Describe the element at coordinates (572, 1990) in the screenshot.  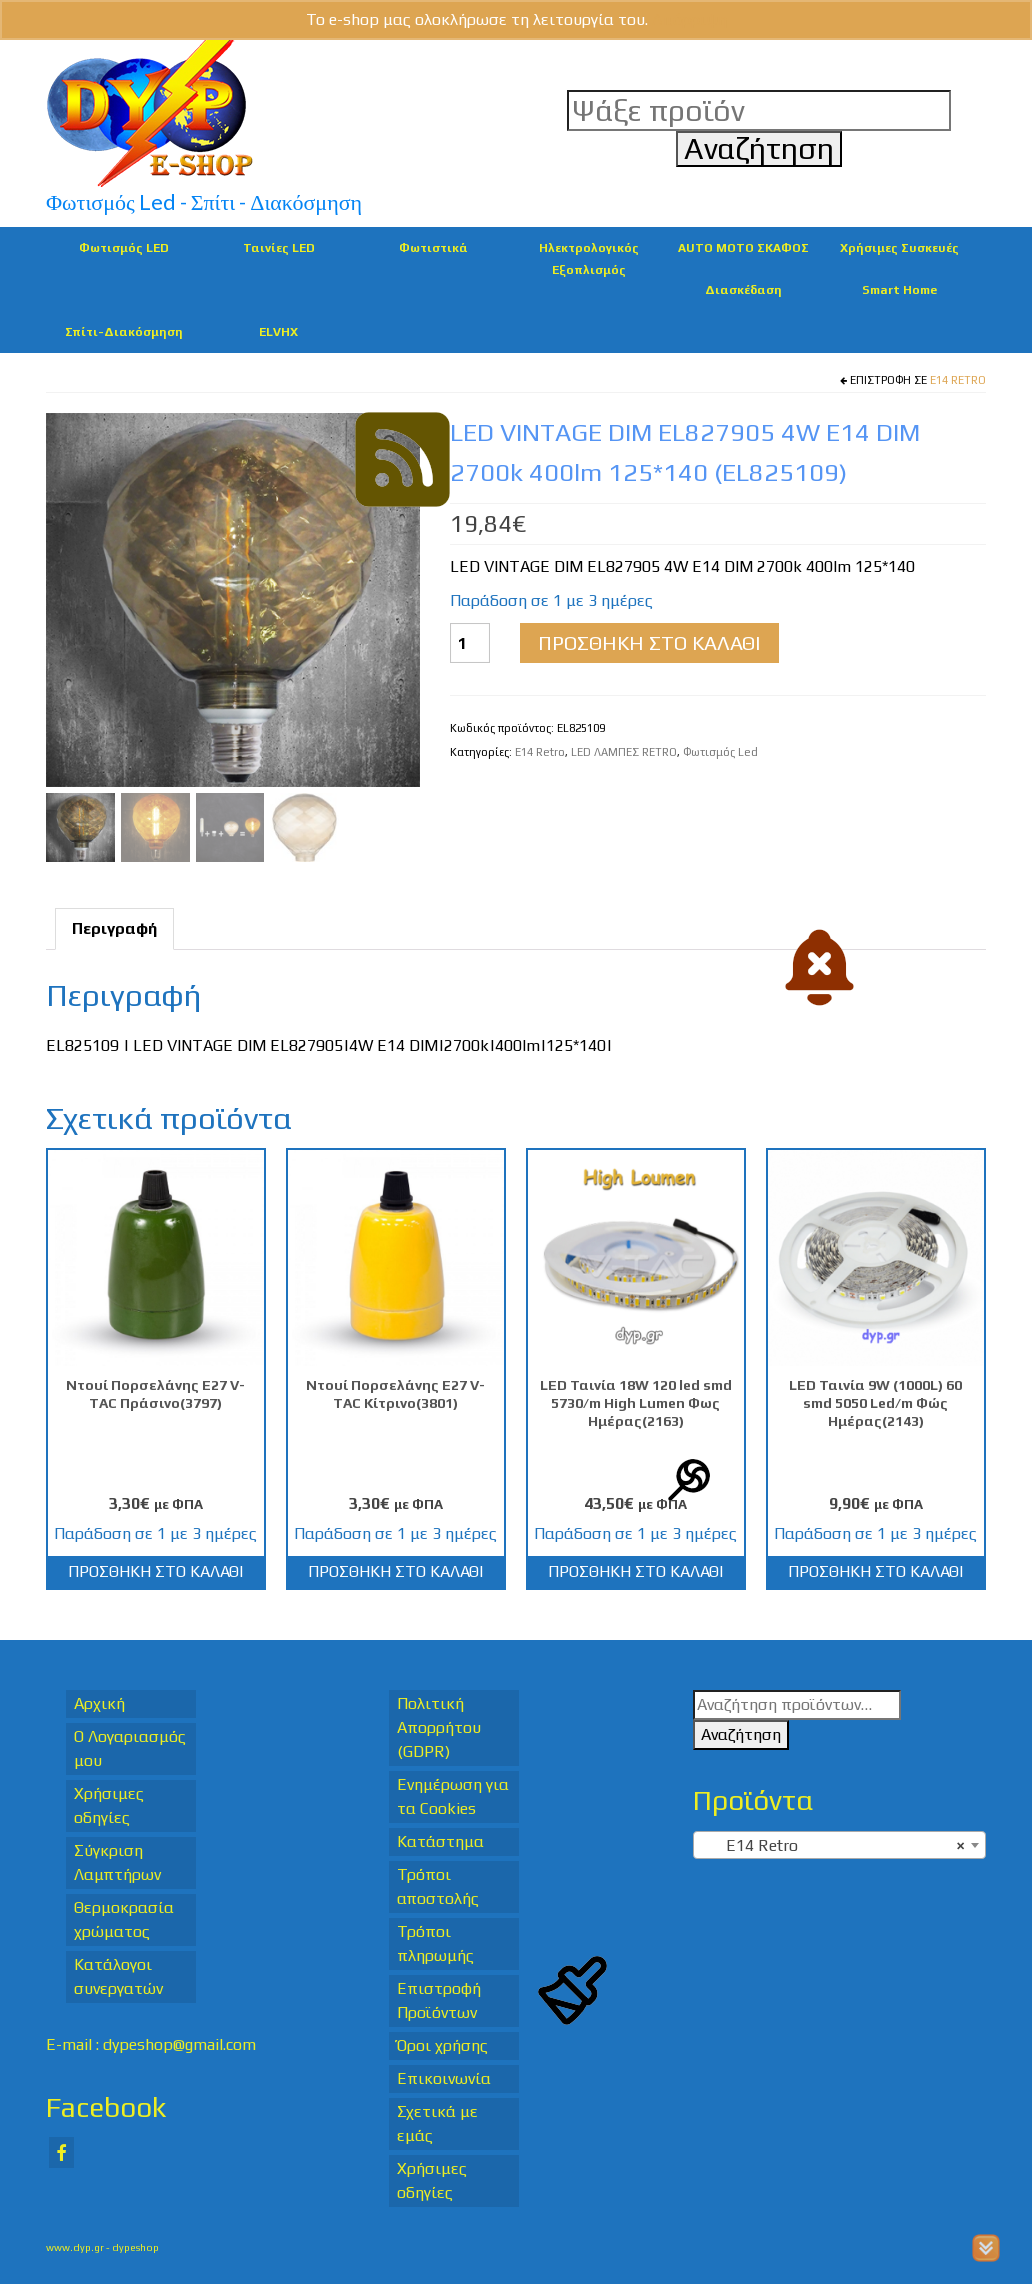
I see `customize appearance or theme settings` at that location.